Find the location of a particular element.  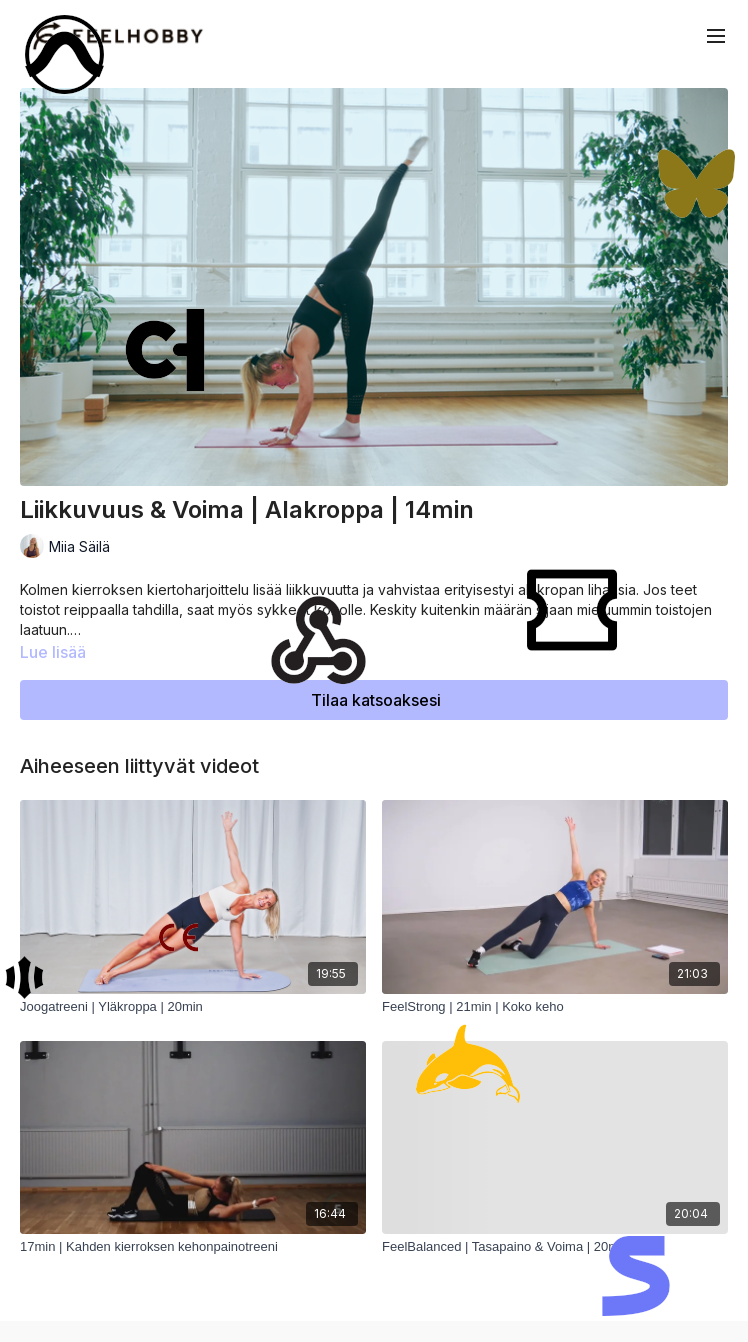

visit softpedia website is located at coordinates (636, 1276).